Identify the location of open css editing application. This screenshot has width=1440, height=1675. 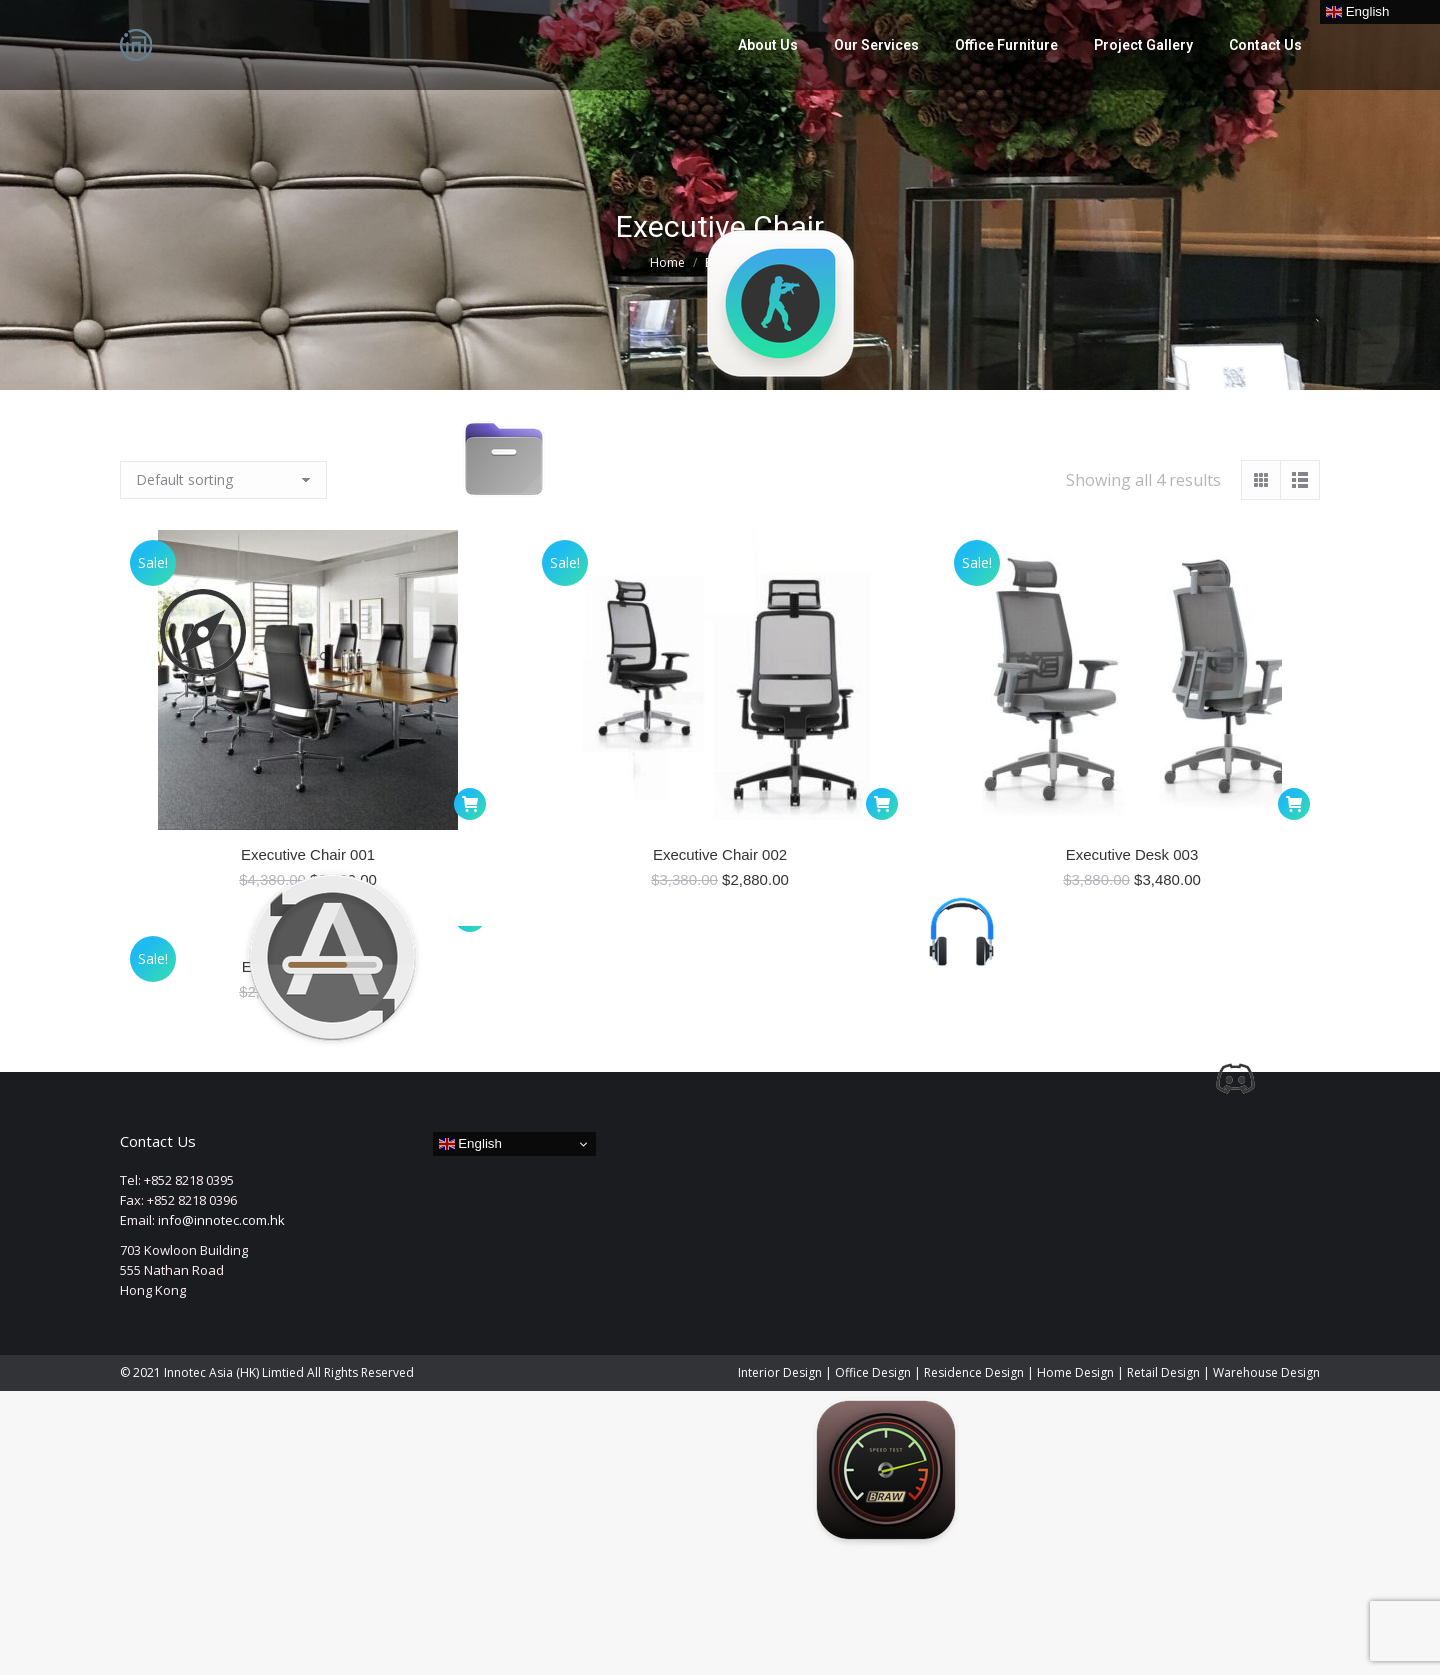
(780, 303).